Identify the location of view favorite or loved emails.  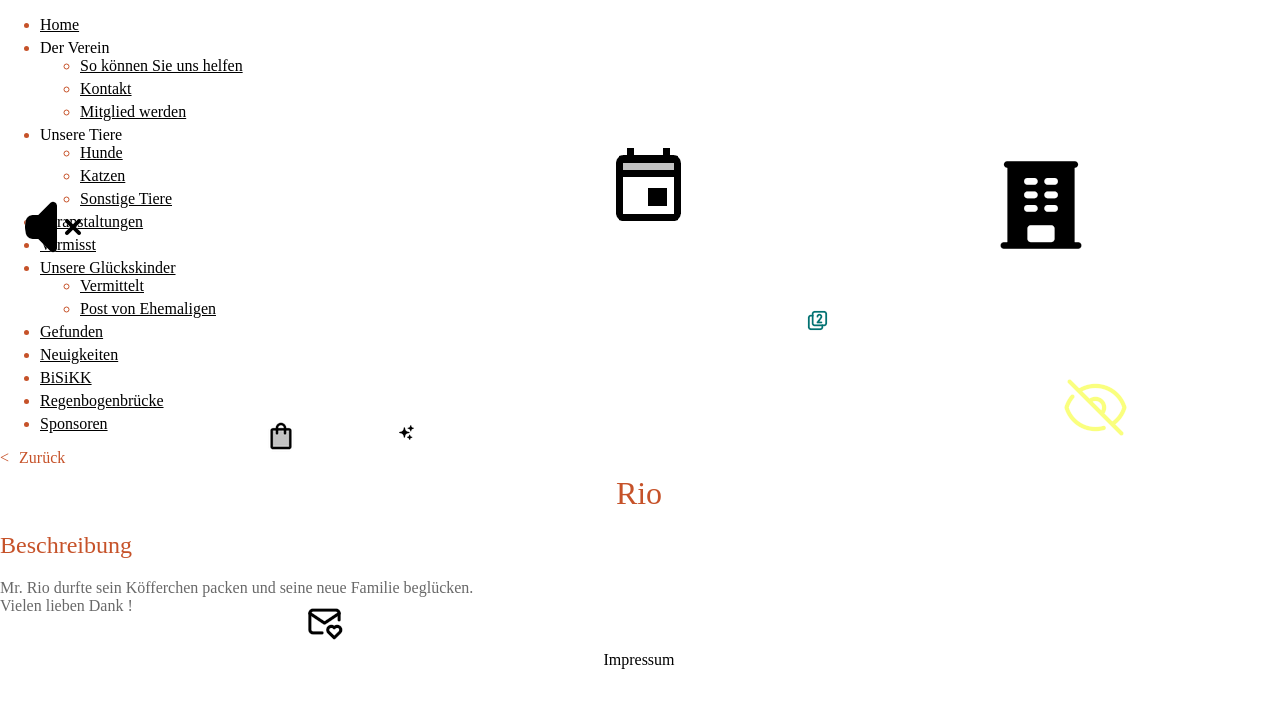
(324, 621).